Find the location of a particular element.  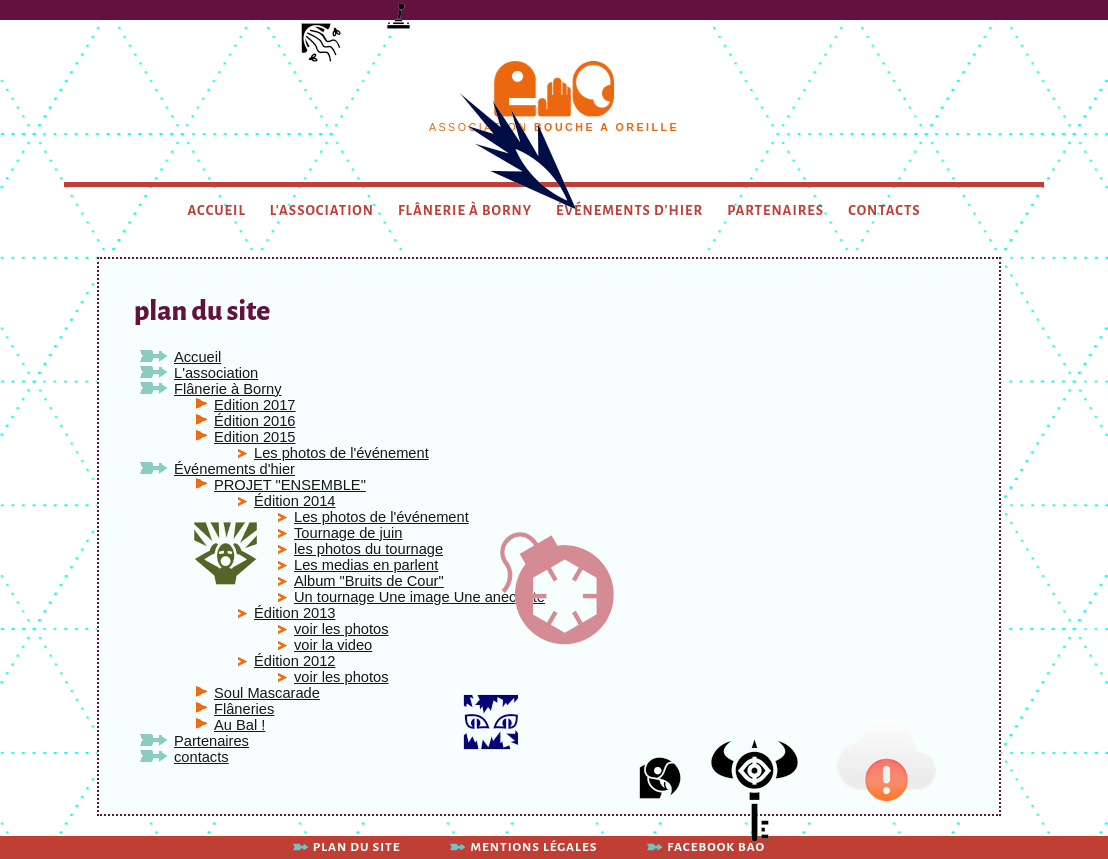

indicates a critical hit or piercing attack is located at coordinates (517, 151).